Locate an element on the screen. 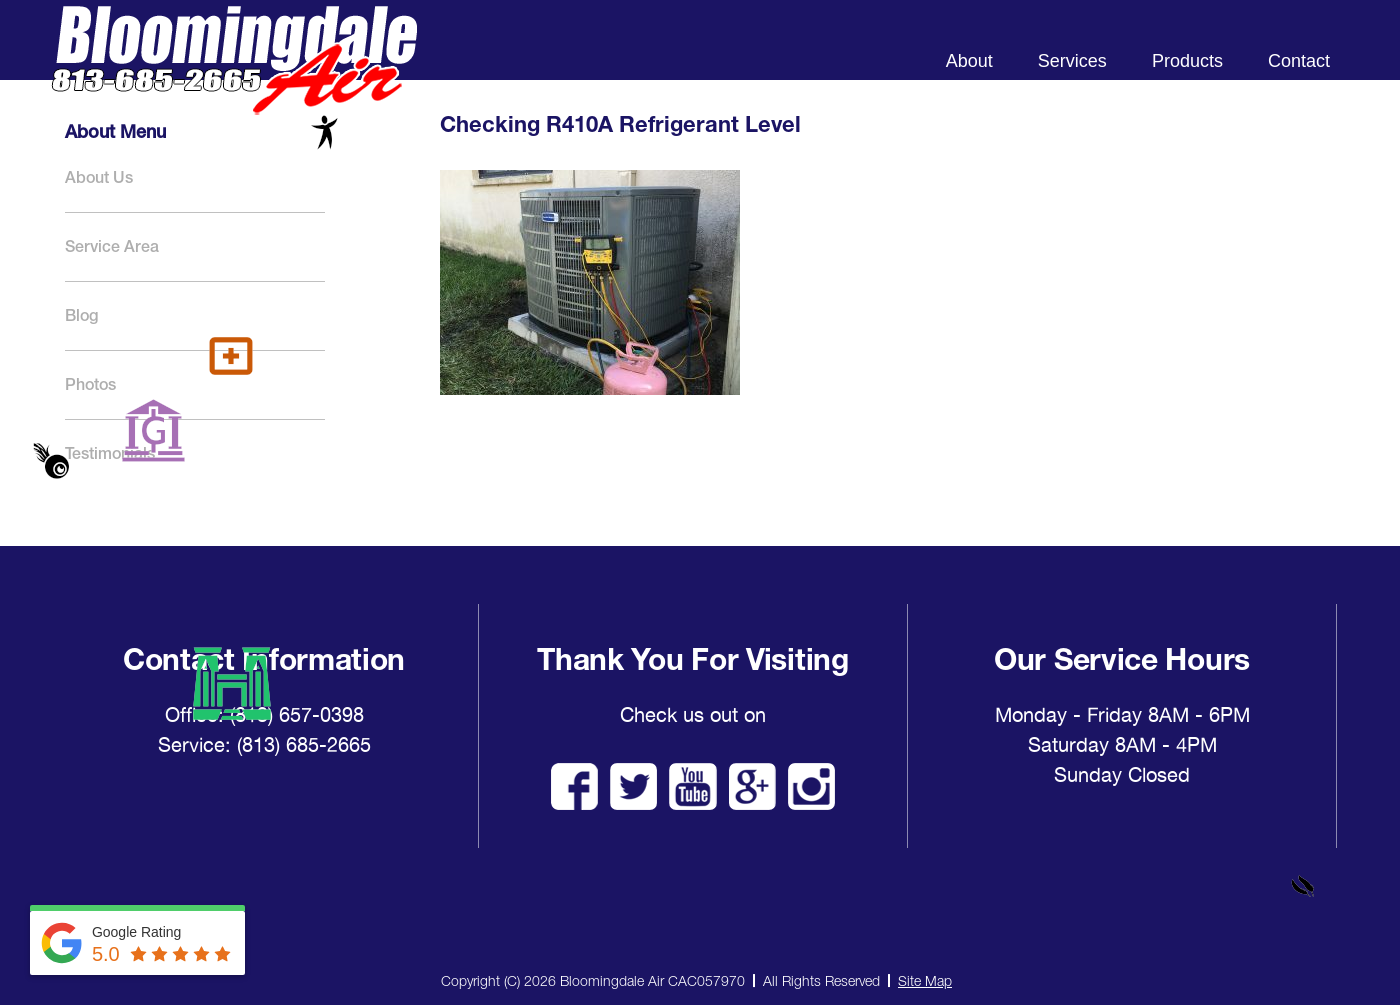  indicates a status effect like curse or blindness in a game is located at coordinates (51, 461).